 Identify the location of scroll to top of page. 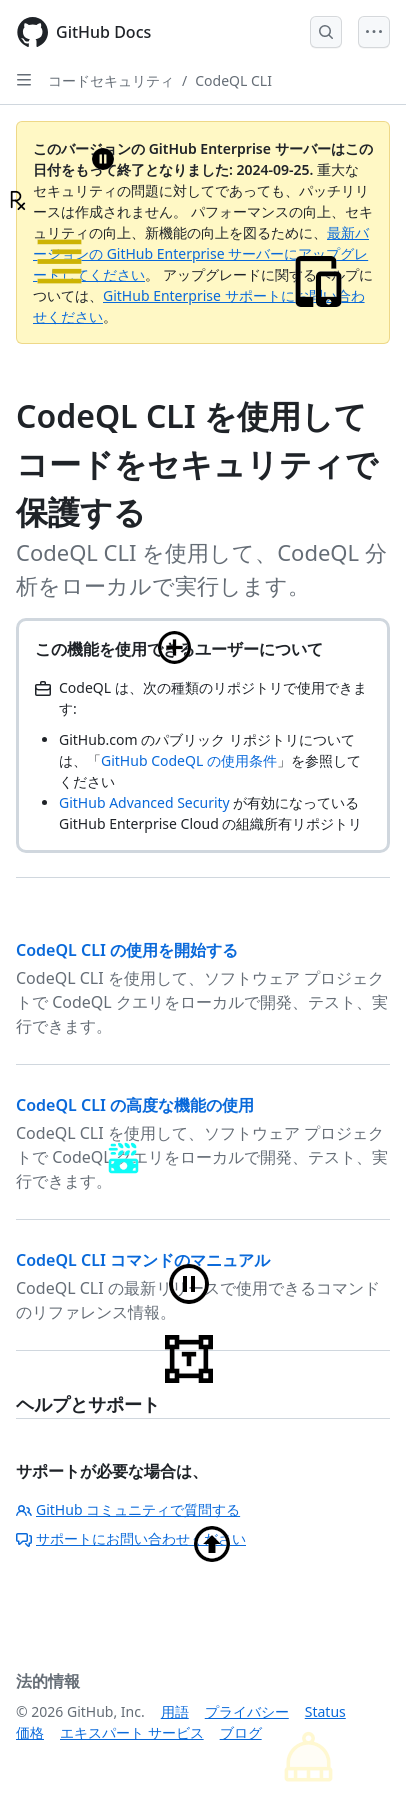
(212, 1544).